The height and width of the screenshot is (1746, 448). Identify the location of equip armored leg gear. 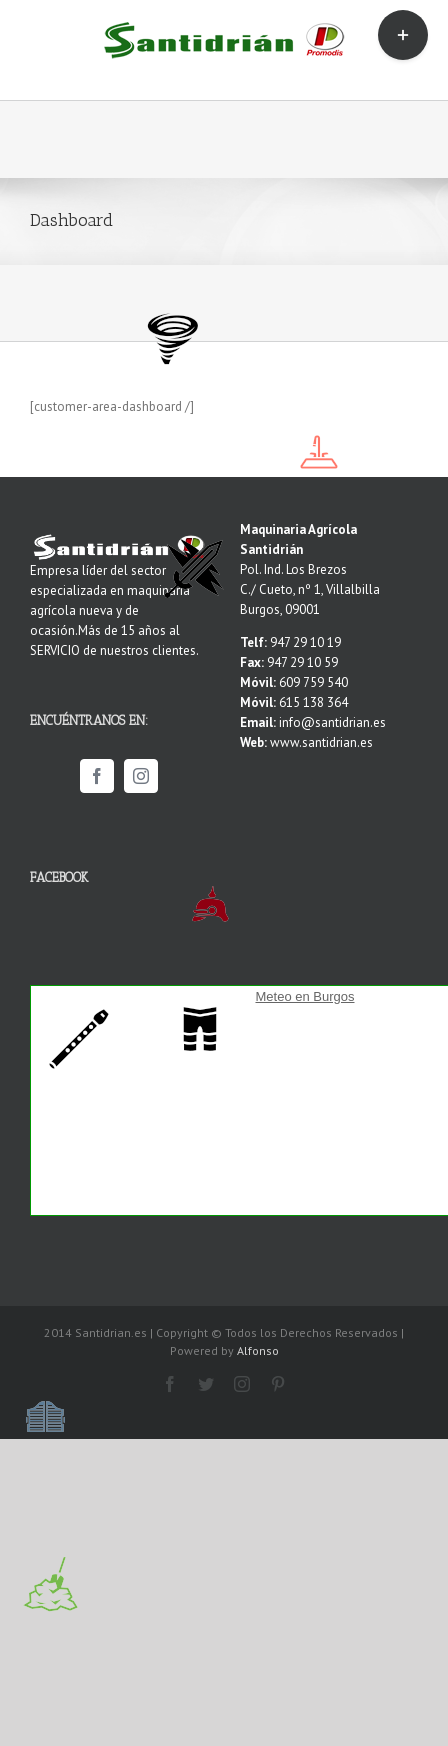
(200, 1029).